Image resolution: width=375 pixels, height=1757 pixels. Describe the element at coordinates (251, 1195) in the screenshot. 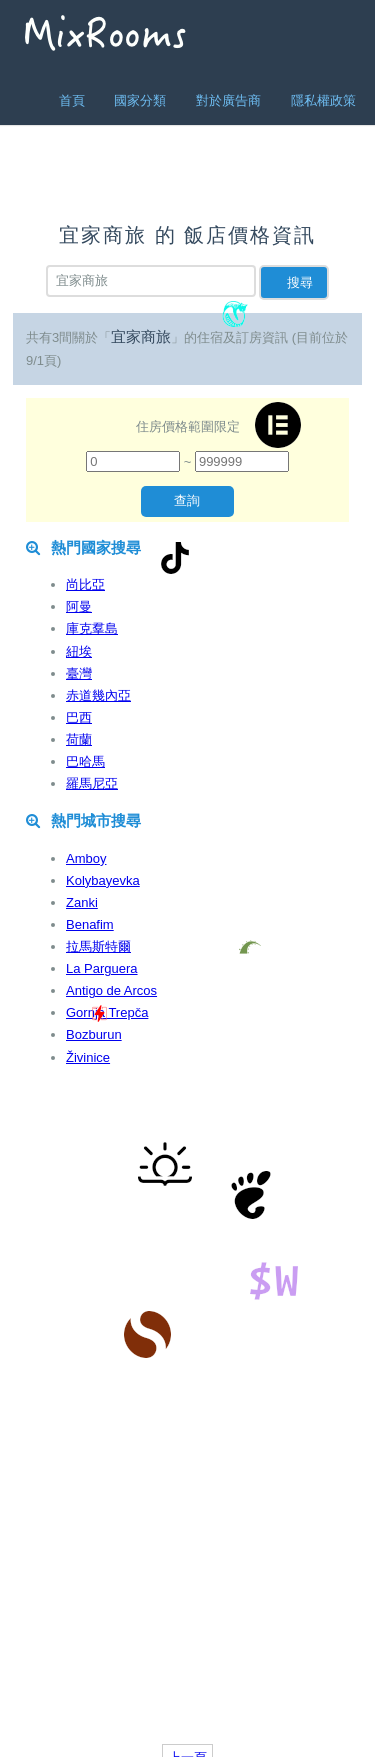

I see `GNOME desktop environment logo` at that location.